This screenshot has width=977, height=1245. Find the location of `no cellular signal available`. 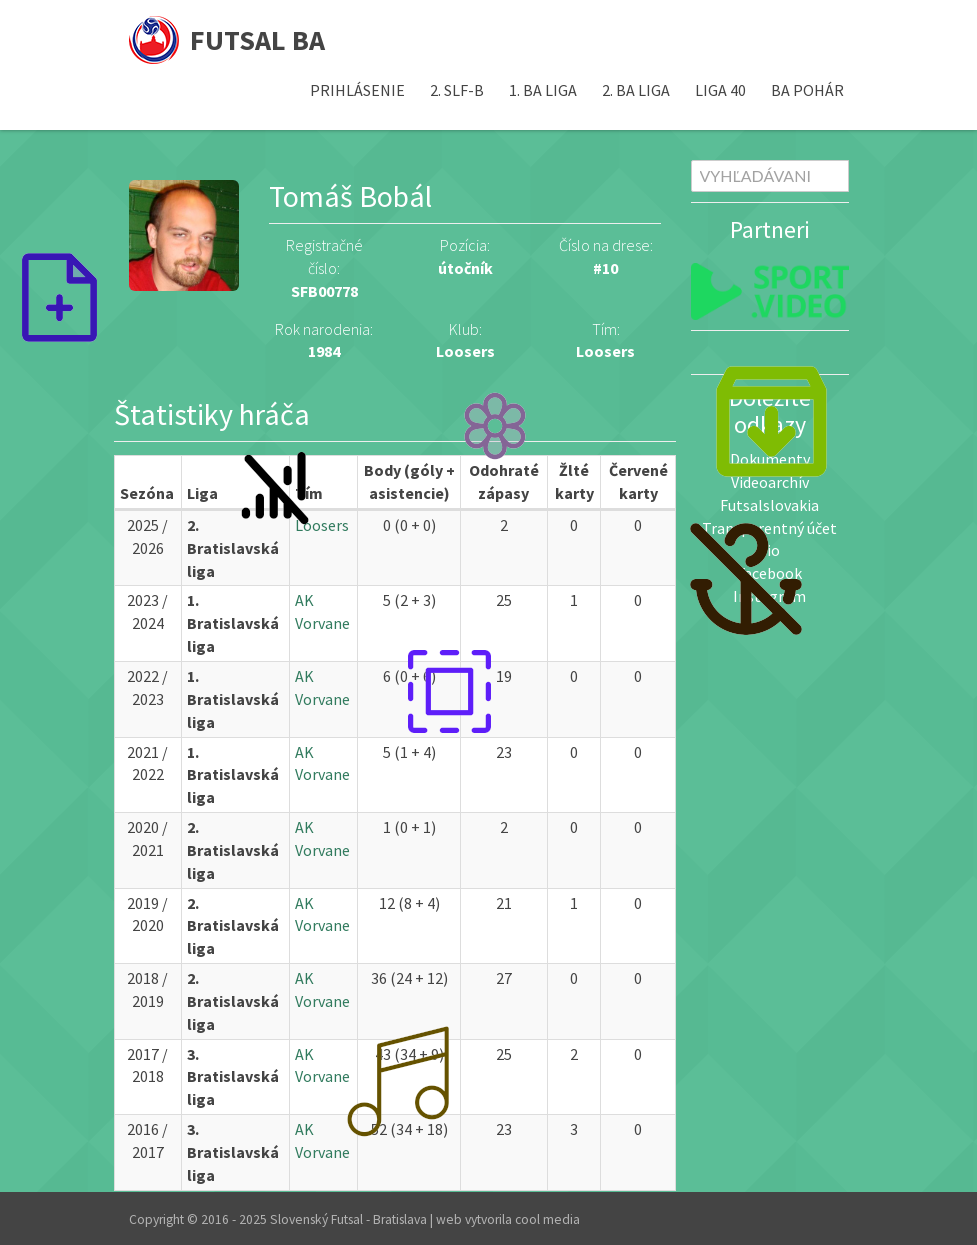

no cellular signal available is located at coordinates (276, 489).